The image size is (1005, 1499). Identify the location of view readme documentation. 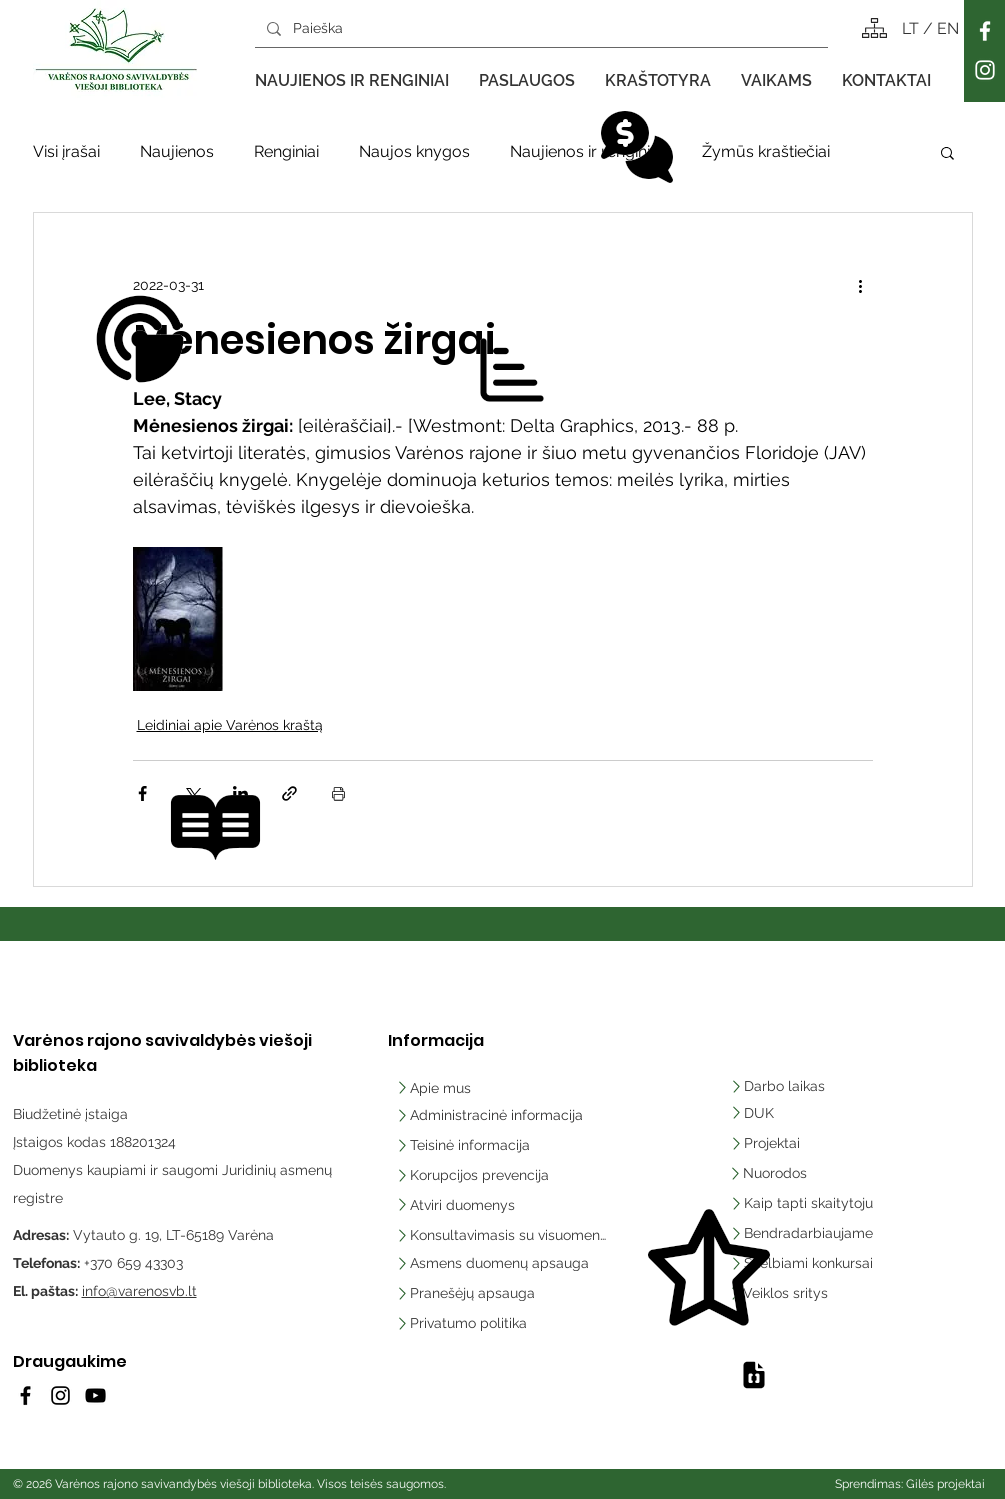
(215, 827).